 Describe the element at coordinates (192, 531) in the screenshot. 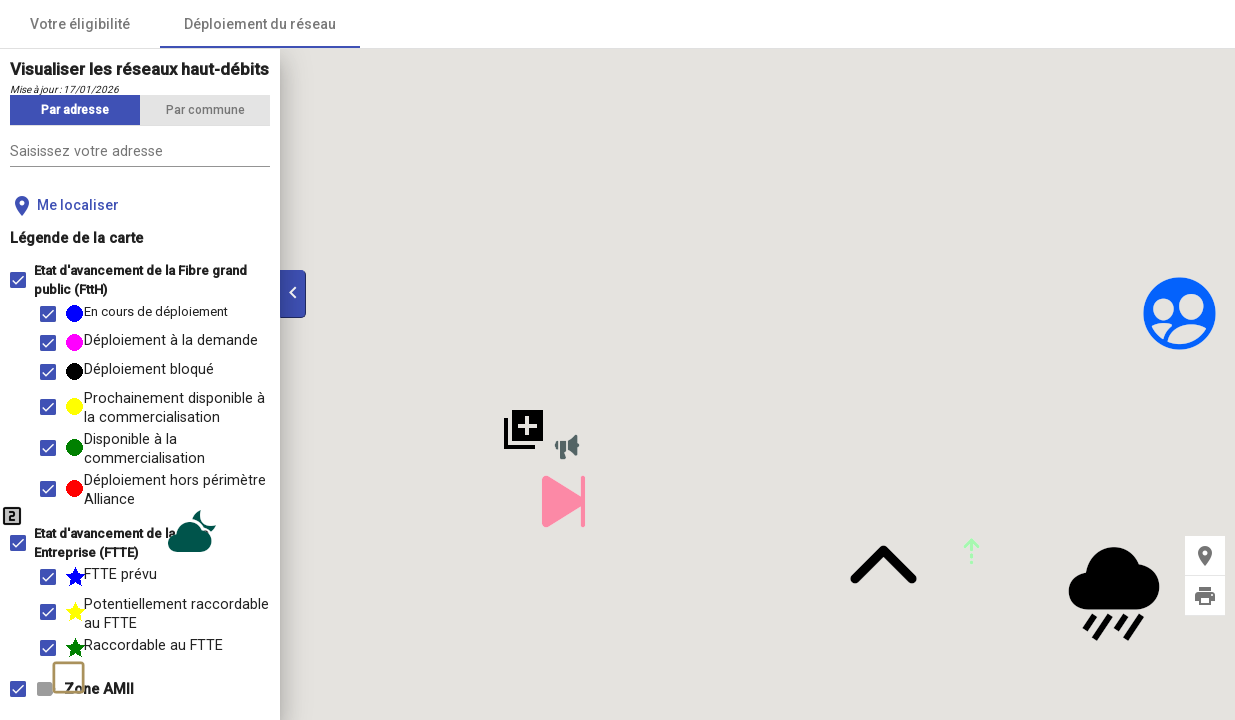

I see `indicates cloudy night weather conditions` at that location.